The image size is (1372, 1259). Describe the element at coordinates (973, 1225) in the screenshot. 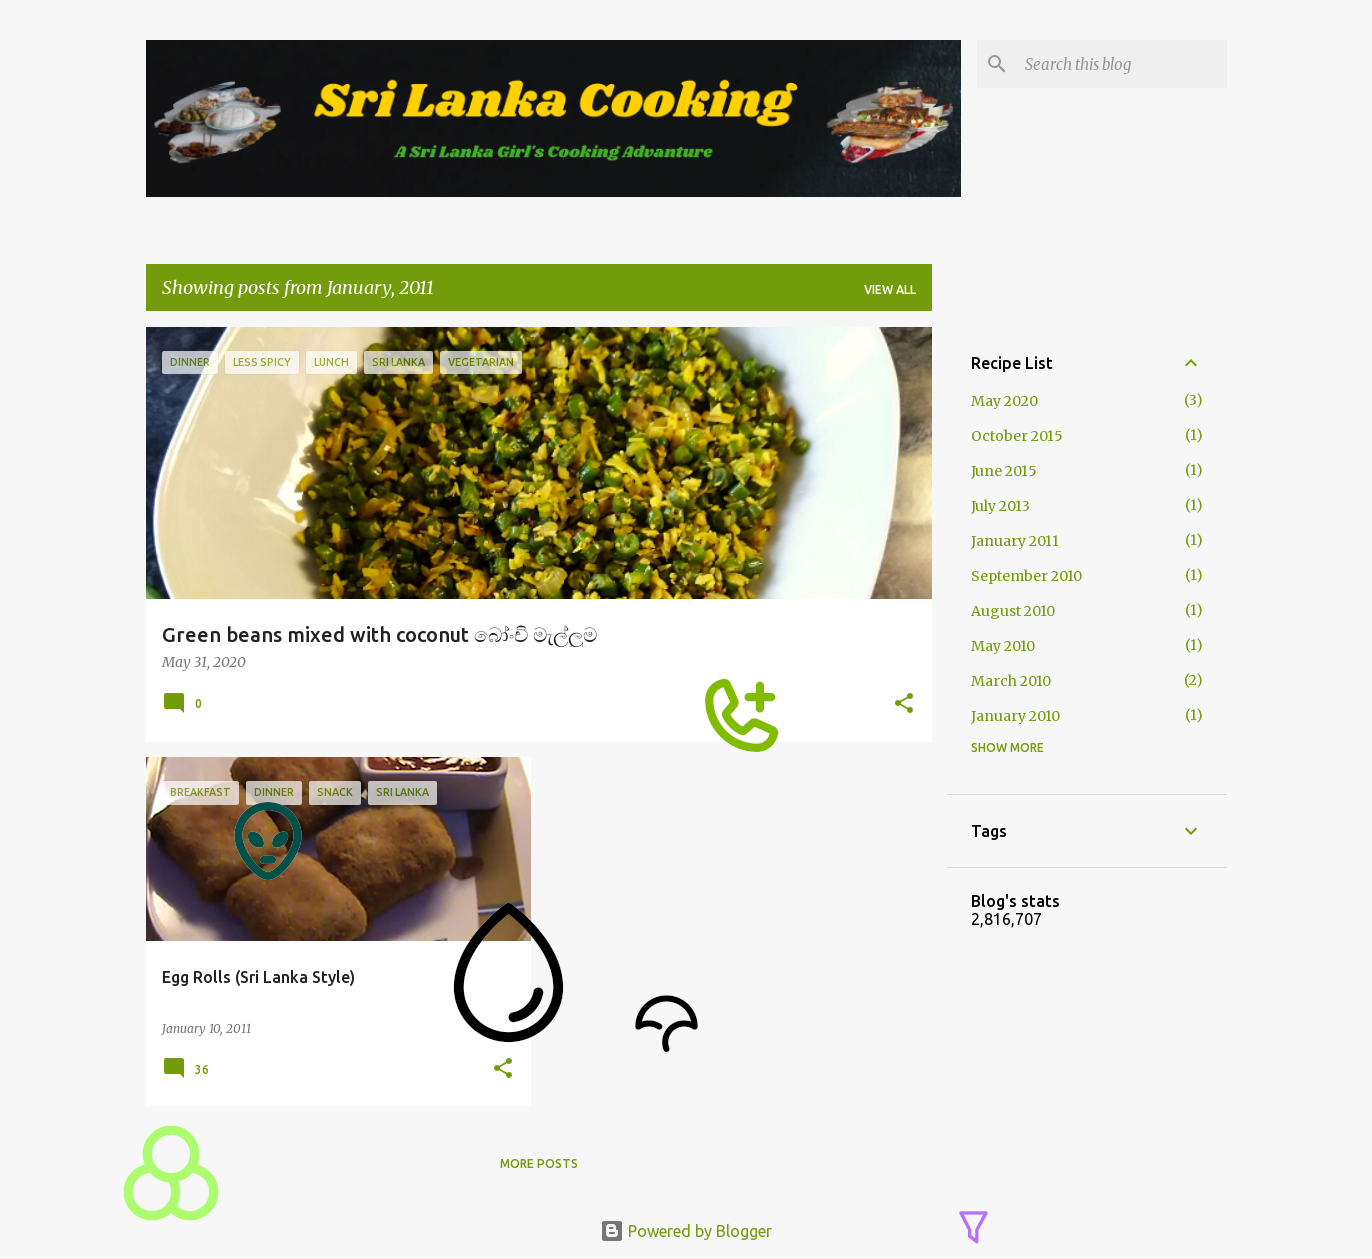

I see `filter or sort content` at that location.